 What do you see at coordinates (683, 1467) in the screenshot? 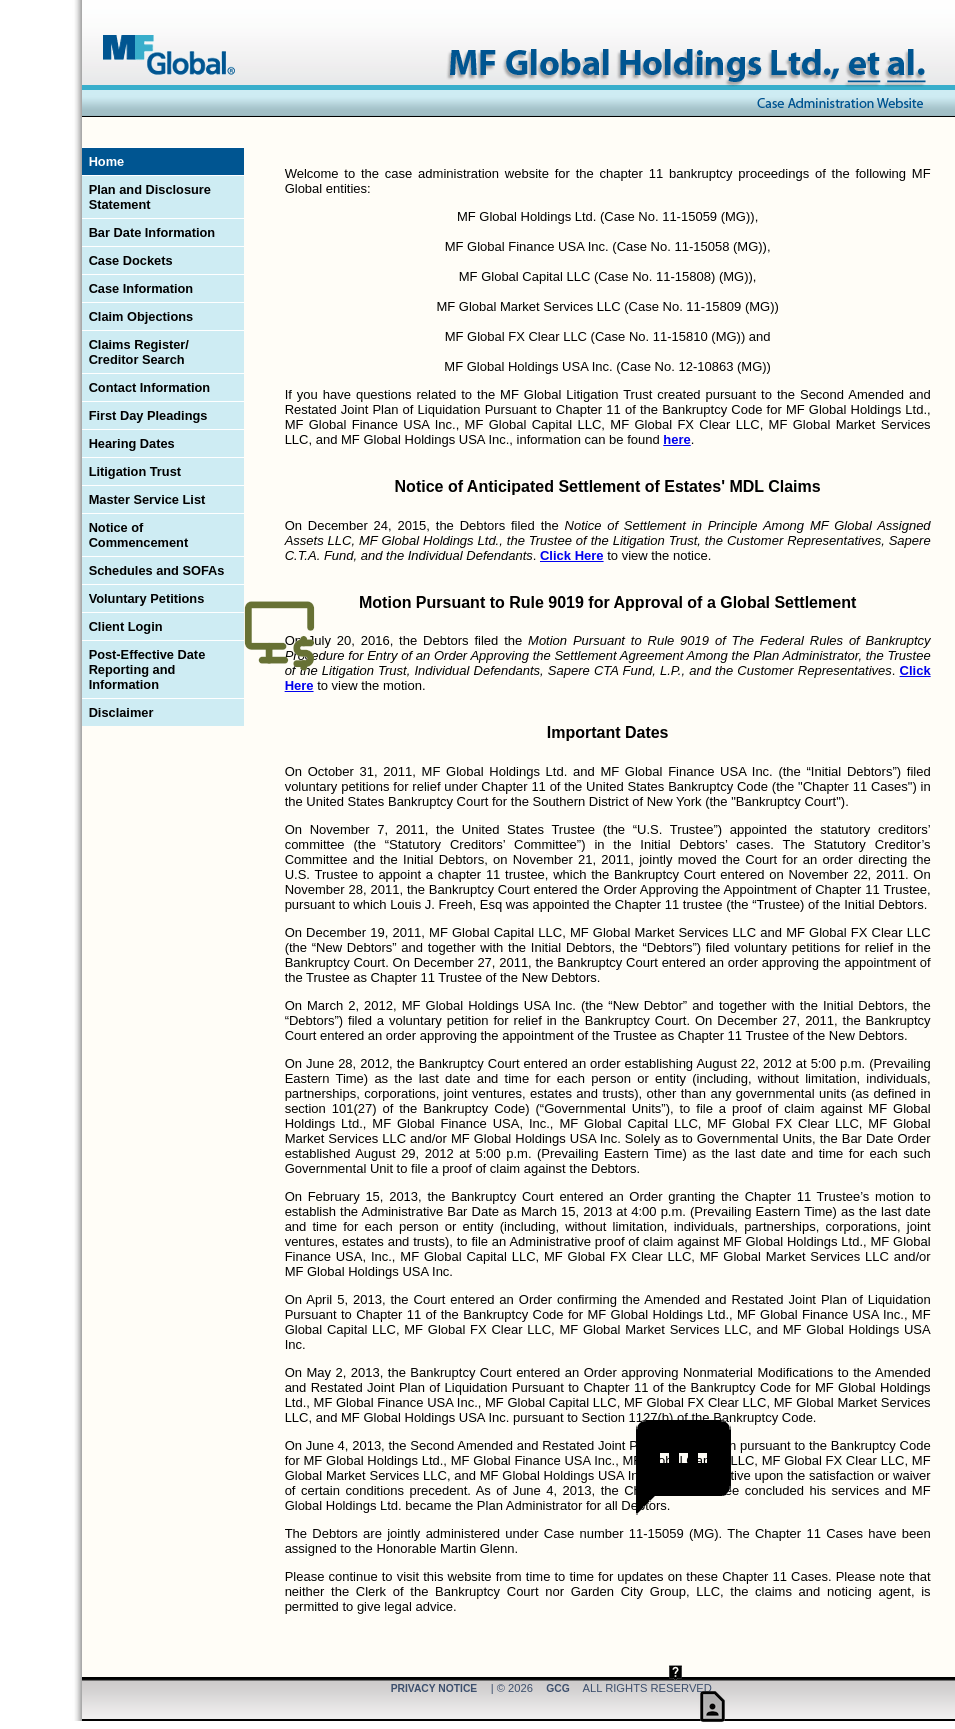
I see `open text messaging app` at bounding box center [683, 1467].